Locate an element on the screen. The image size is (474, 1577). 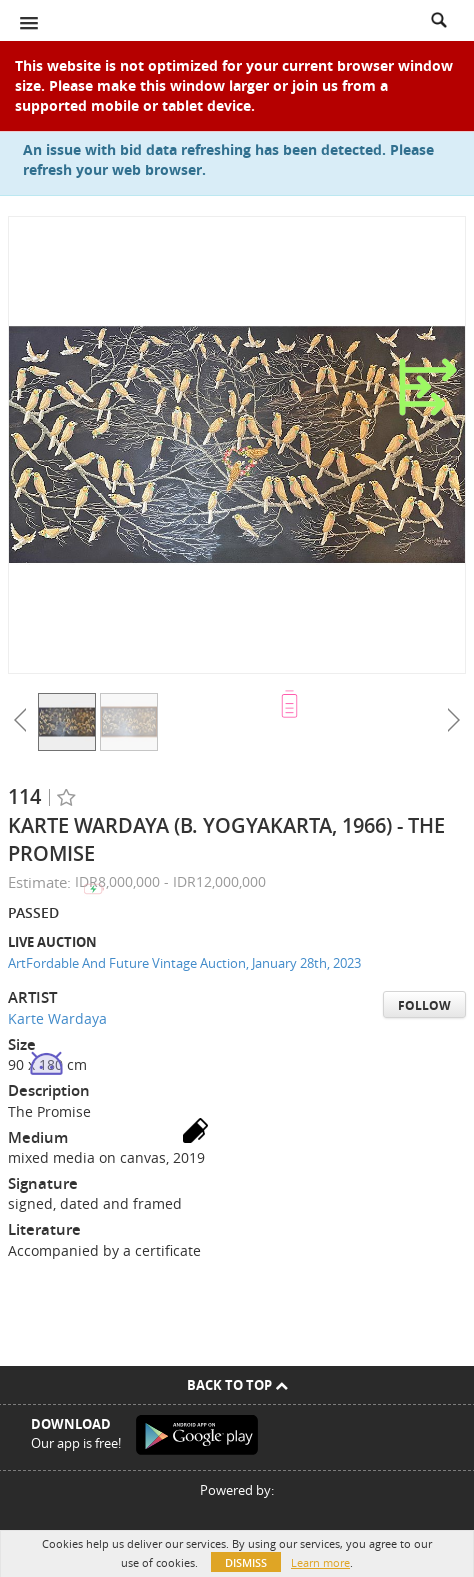
view data flow or process direction is located at coordinates (428, 387).